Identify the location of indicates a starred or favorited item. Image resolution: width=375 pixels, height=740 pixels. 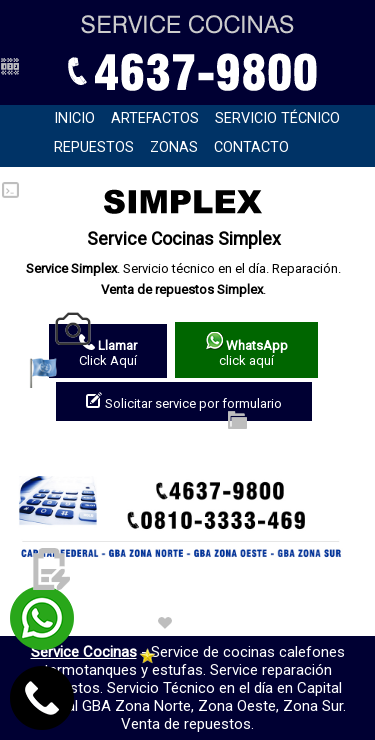
(147, 656).